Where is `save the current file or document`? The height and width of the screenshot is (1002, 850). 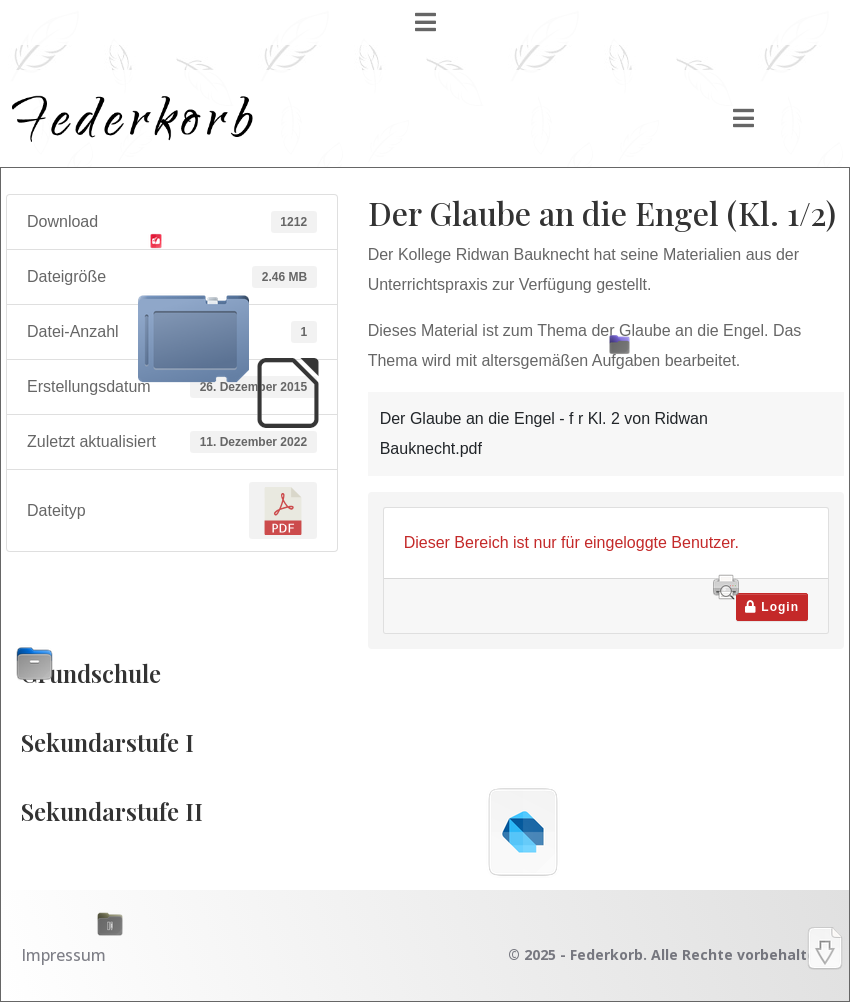
save the current file or document is located at coordinates (193, 340).